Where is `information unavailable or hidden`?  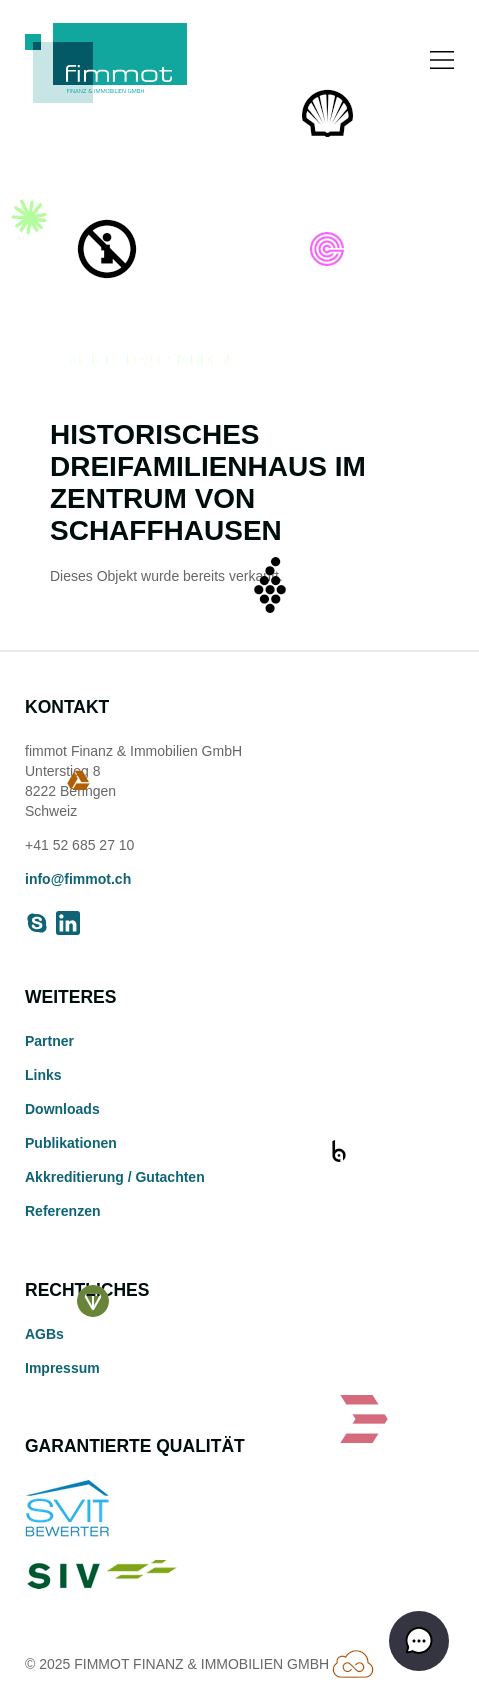 information unavailable or hidden is located at coordinates (107, 249).